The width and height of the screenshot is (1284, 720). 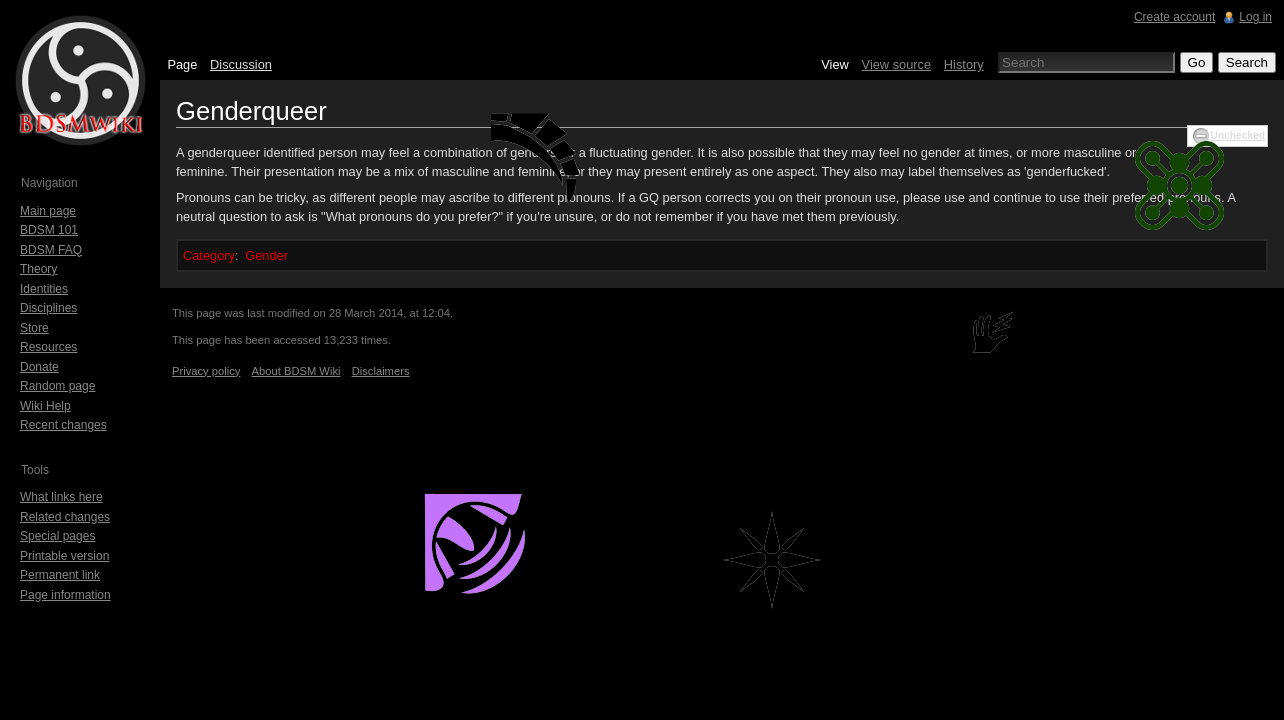 I want to click on armadillo tail icon for a creature or animal game element, so click(x=536, y=157).